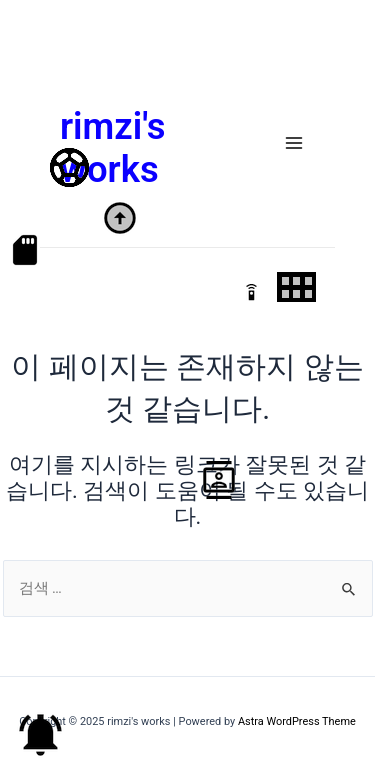 The width and height of the screenshot is (375, 776). What do you see at coordinates (219, 480) in the screenshot?
I see `view your contacts list` at bounding box center [219, 480].